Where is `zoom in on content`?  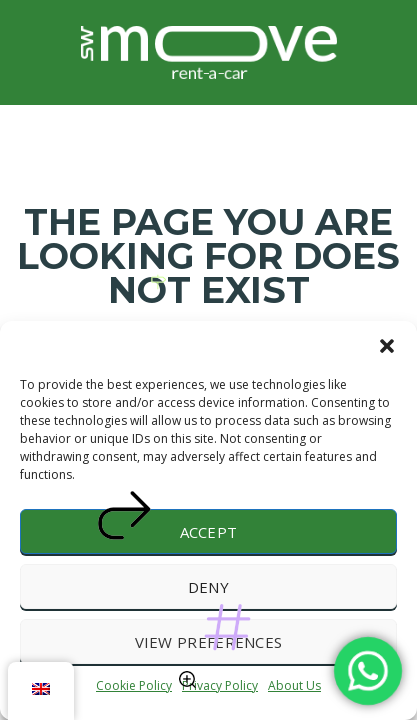 zoom in on content is located at coordinates (187, 679).